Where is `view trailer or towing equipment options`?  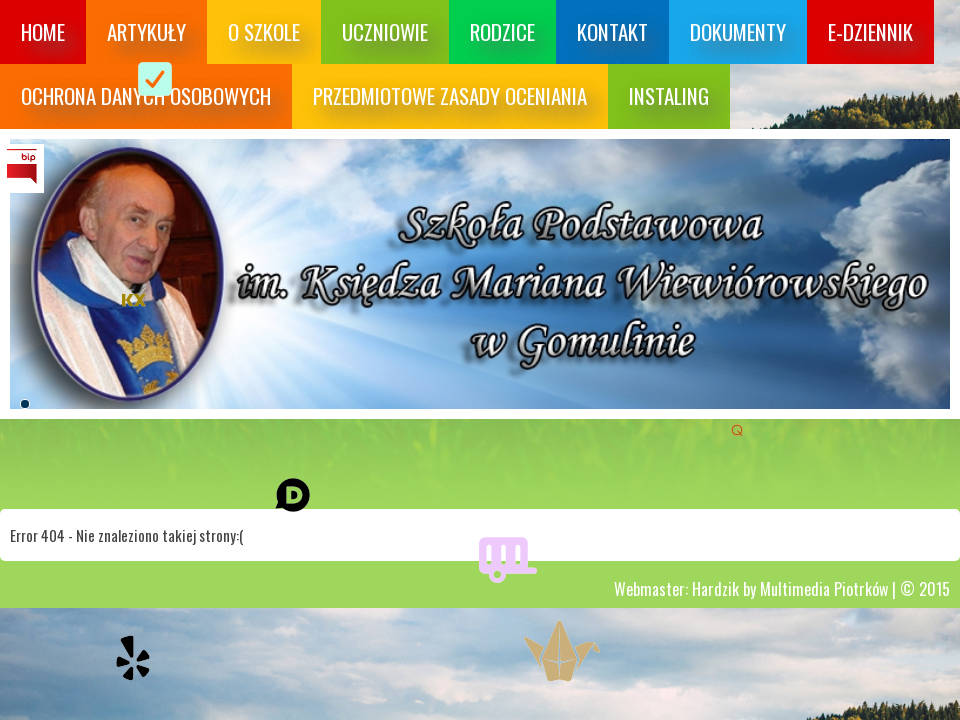
view trailer or towing equipment options is located at coordinates (506, 558).